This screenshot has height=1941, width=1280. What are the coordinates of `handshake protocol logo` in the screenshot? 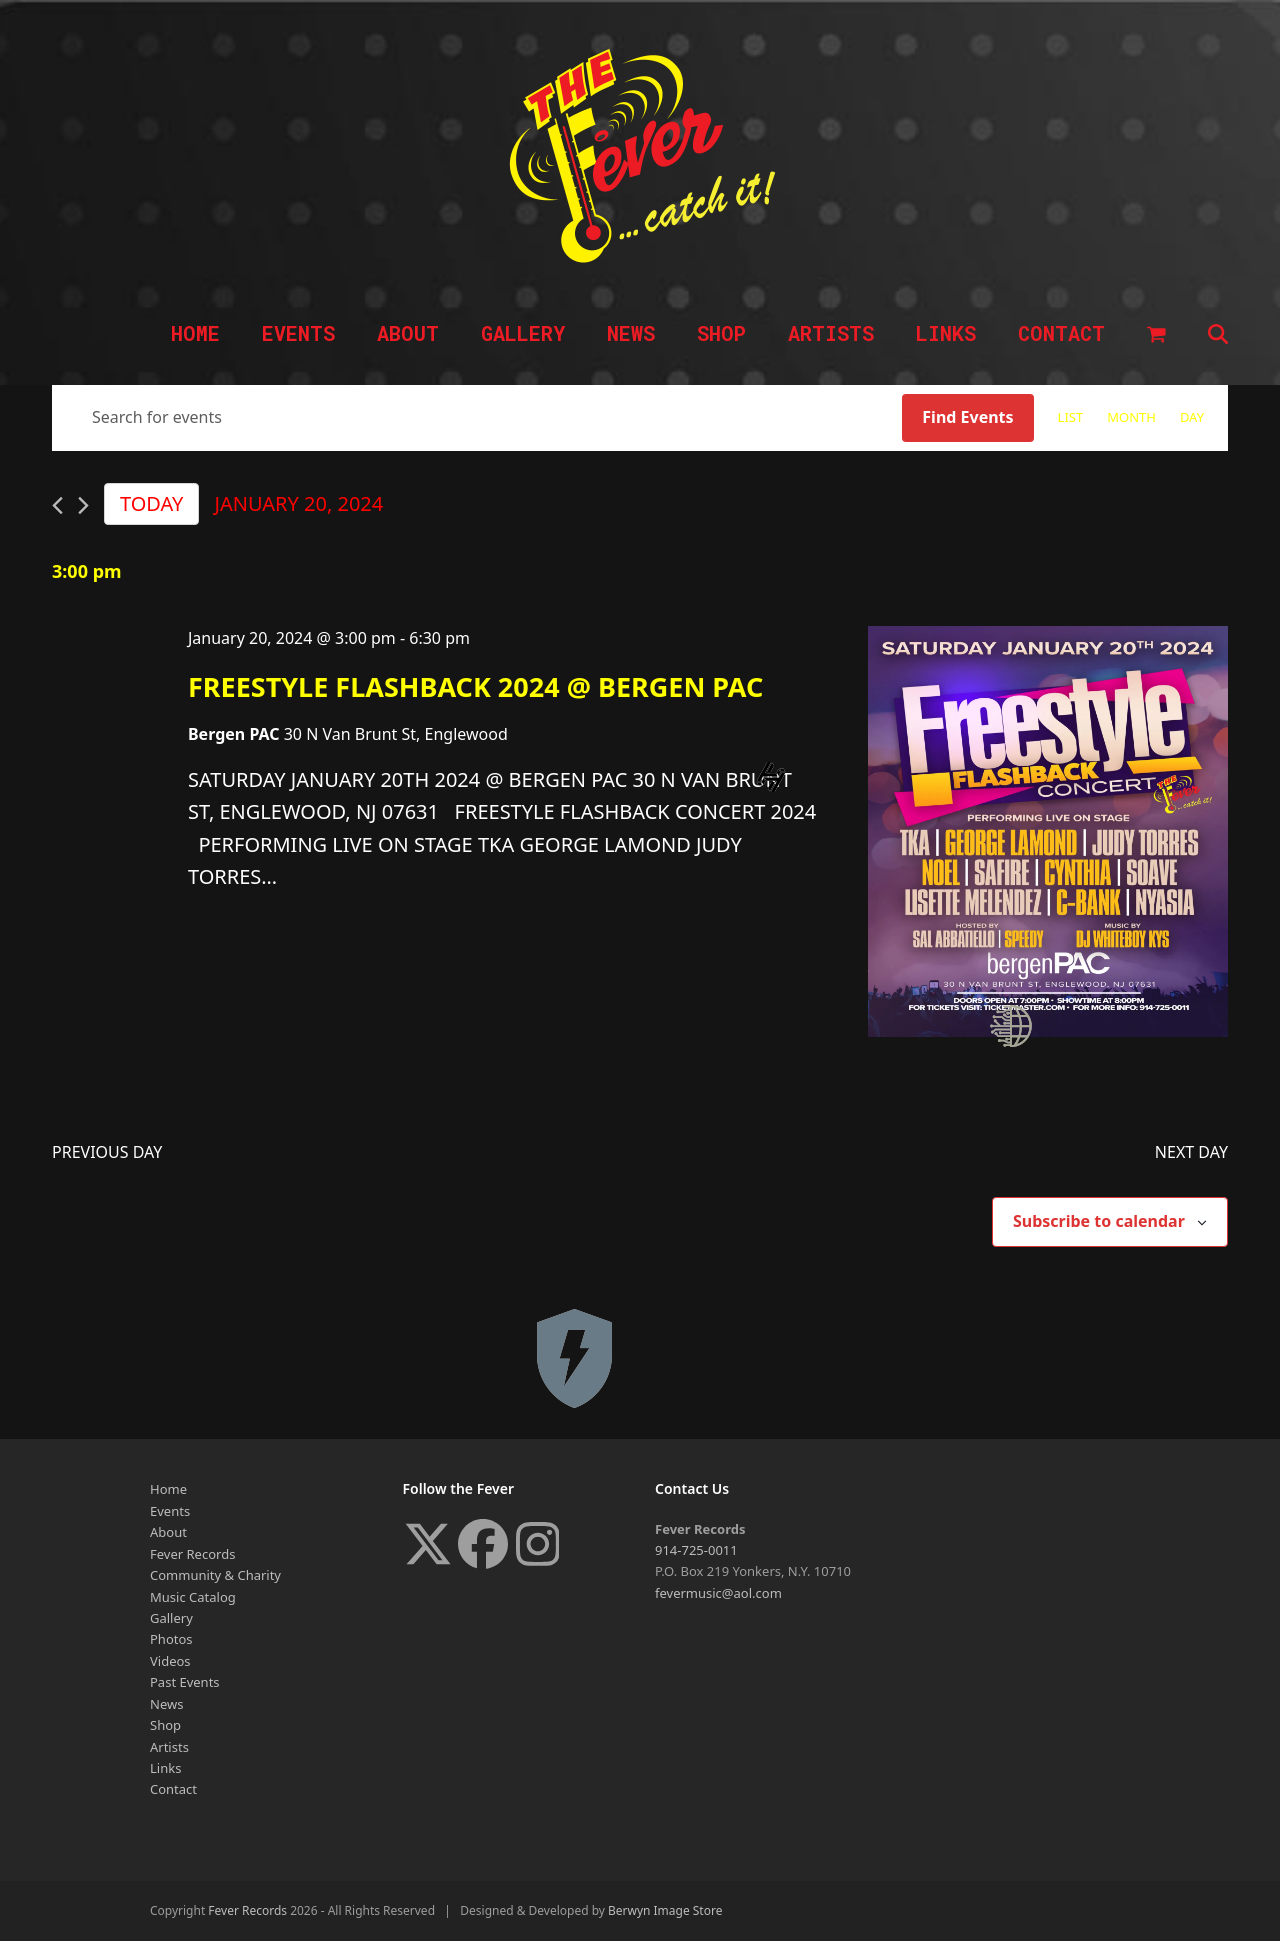 It's located at (771, 777).